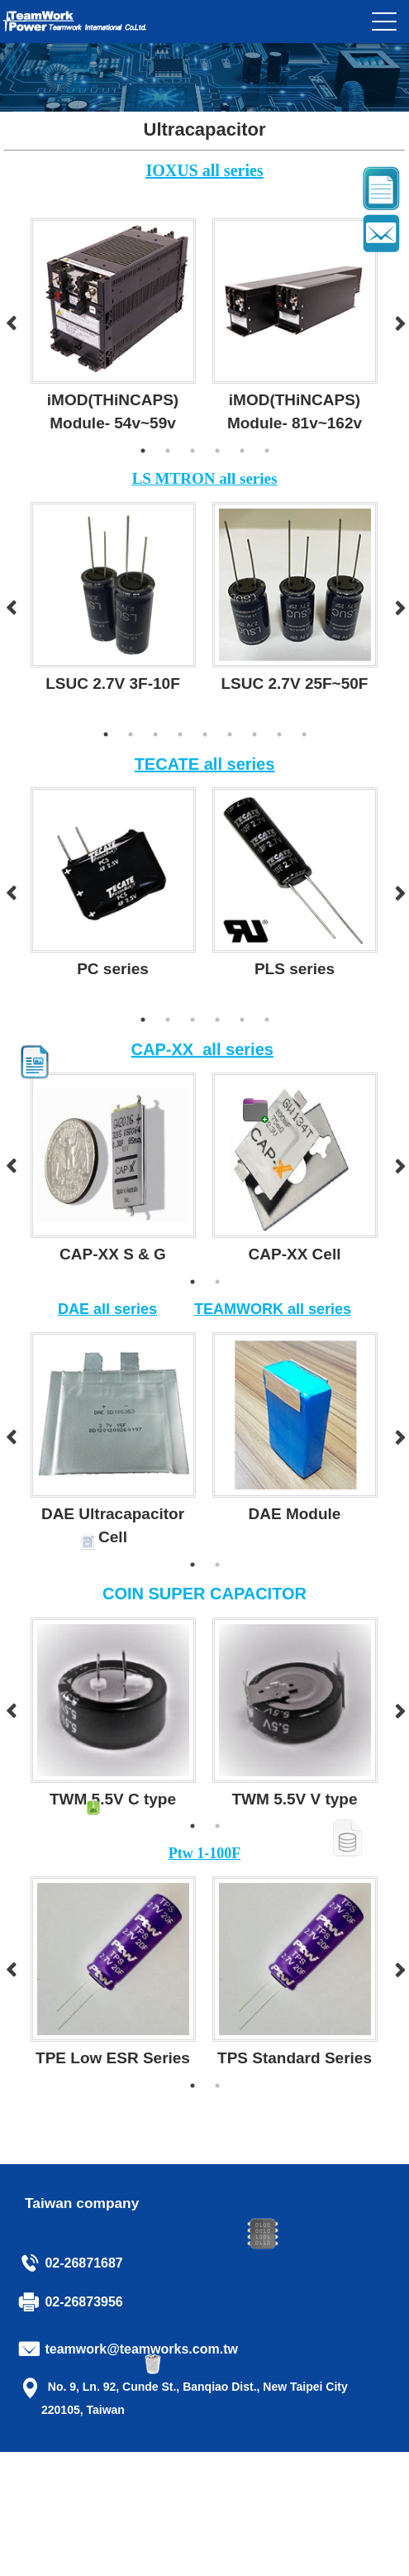  I want to click on open a libreoffice writer document, so click(35, 1062).